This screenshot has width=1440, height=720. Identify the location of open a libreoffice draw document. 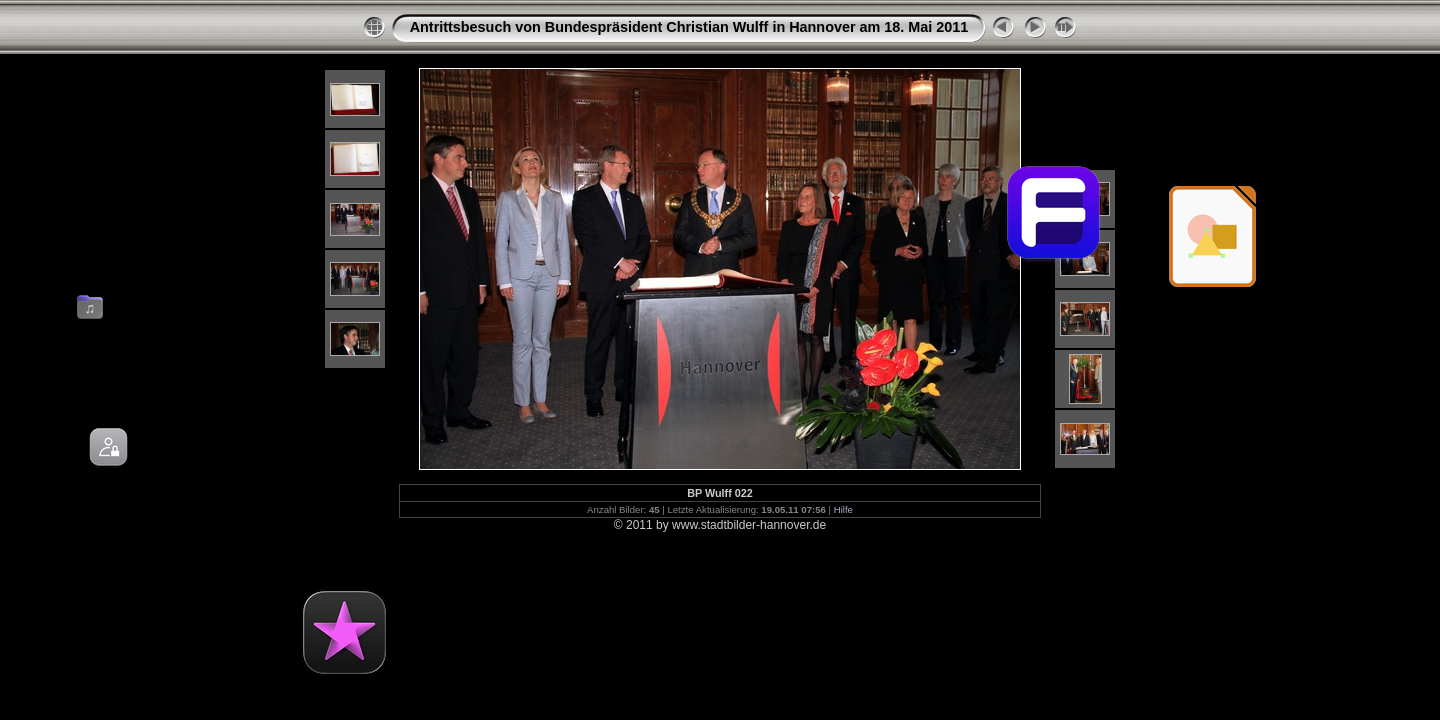
(1212, 236).